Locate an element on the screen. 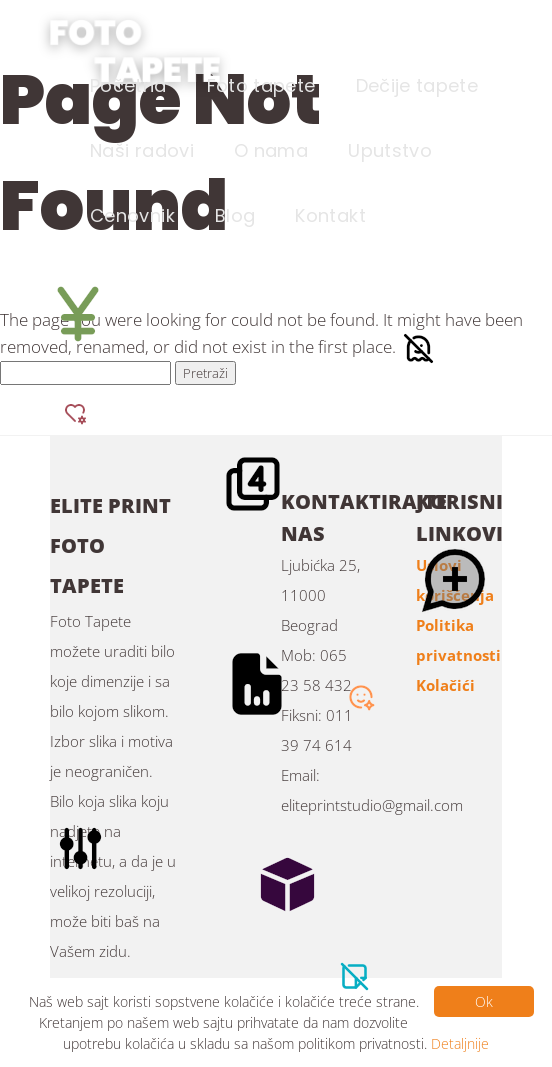 Image resolution: width=552 pixels, height=1067 pixels. view file analytics or statistics is located at coordinates (257, 684).